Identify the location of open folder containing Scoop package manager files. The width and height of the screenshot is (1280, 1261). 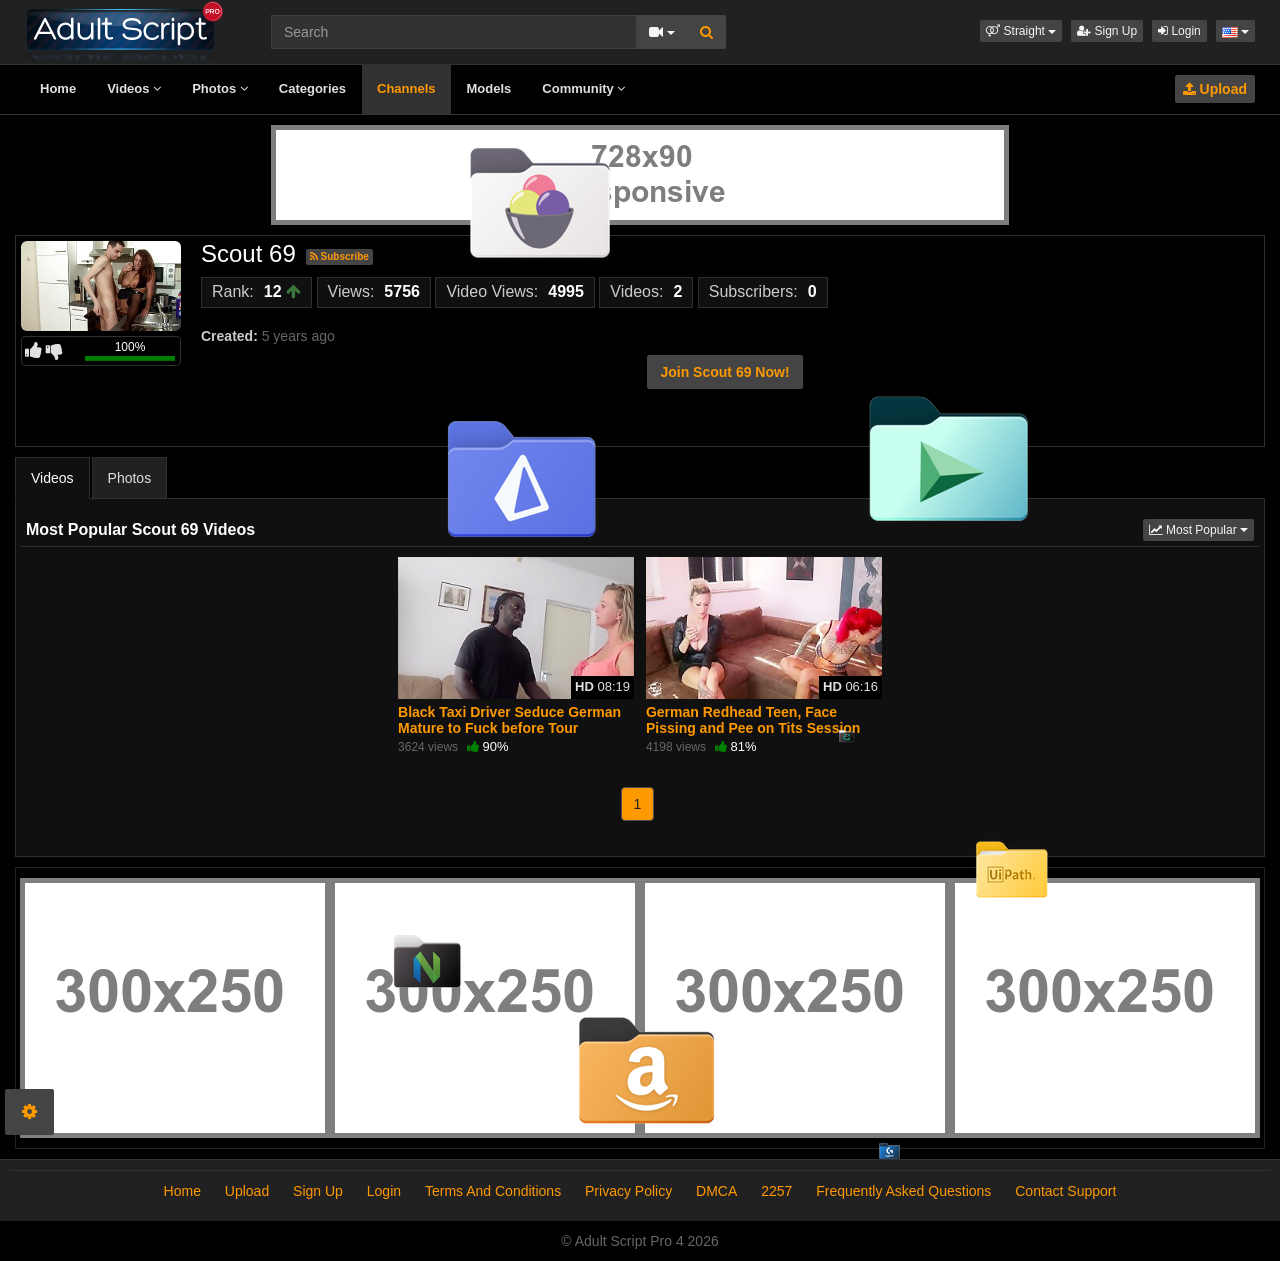
(539, 206).